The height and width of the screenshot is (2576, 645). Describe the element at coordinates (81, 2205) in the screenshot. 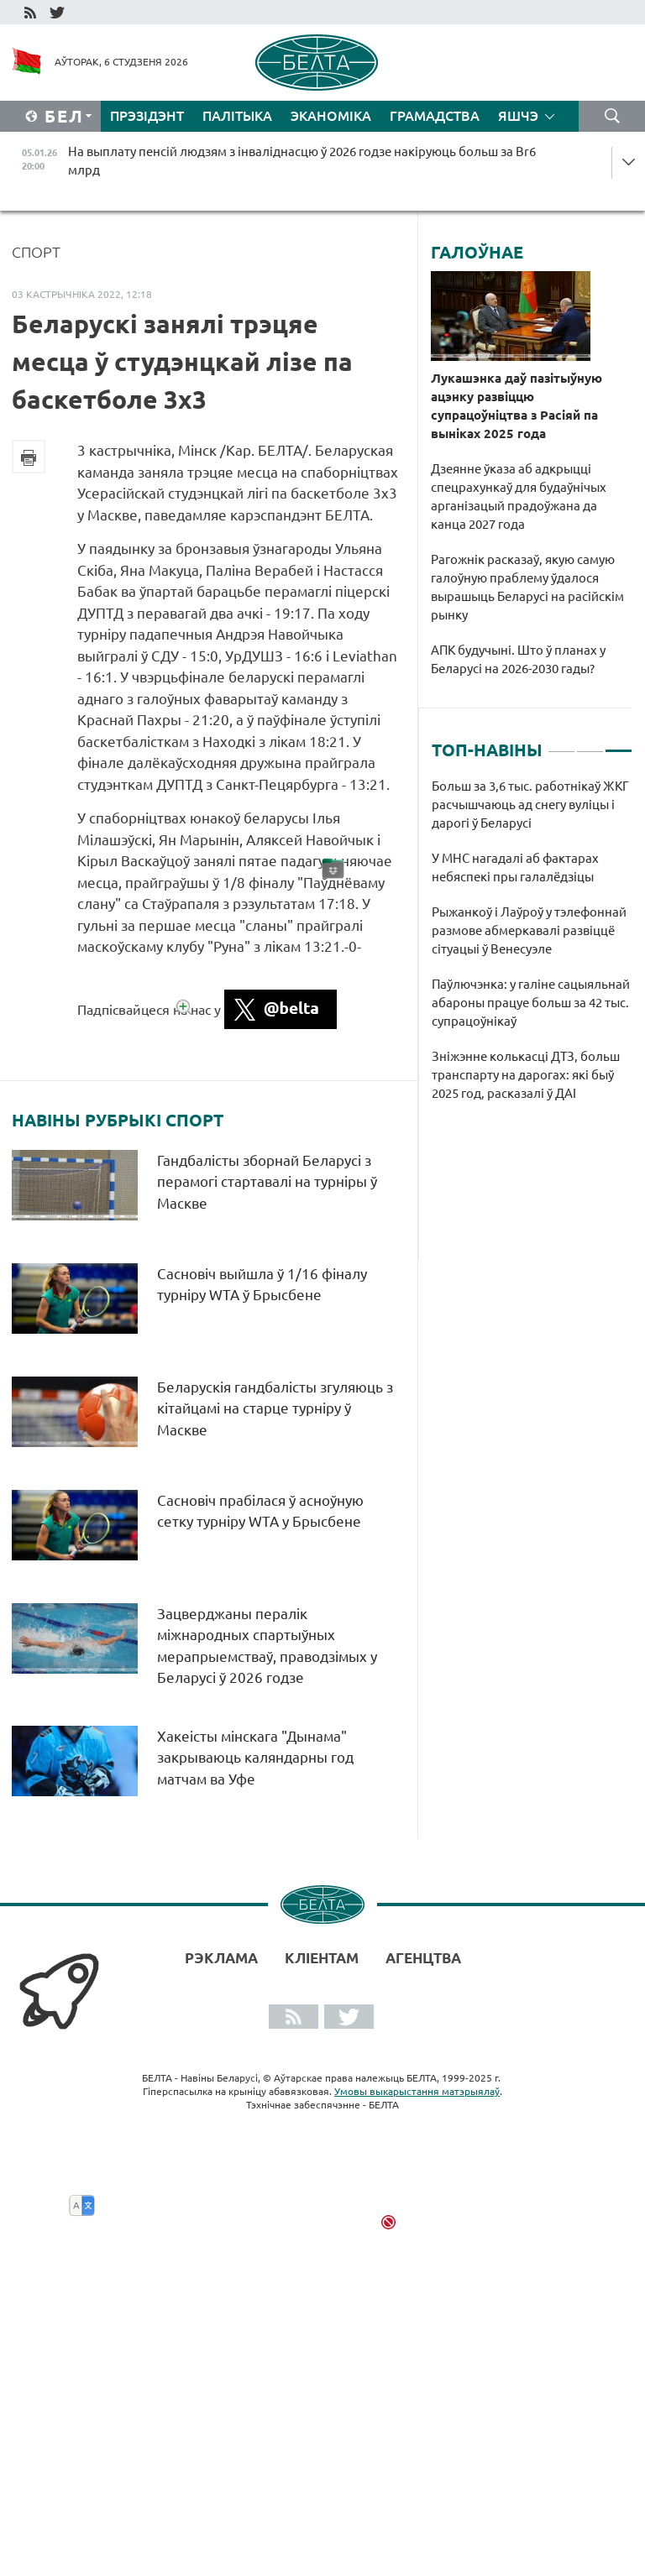

I see `access language and region settings` at that location.